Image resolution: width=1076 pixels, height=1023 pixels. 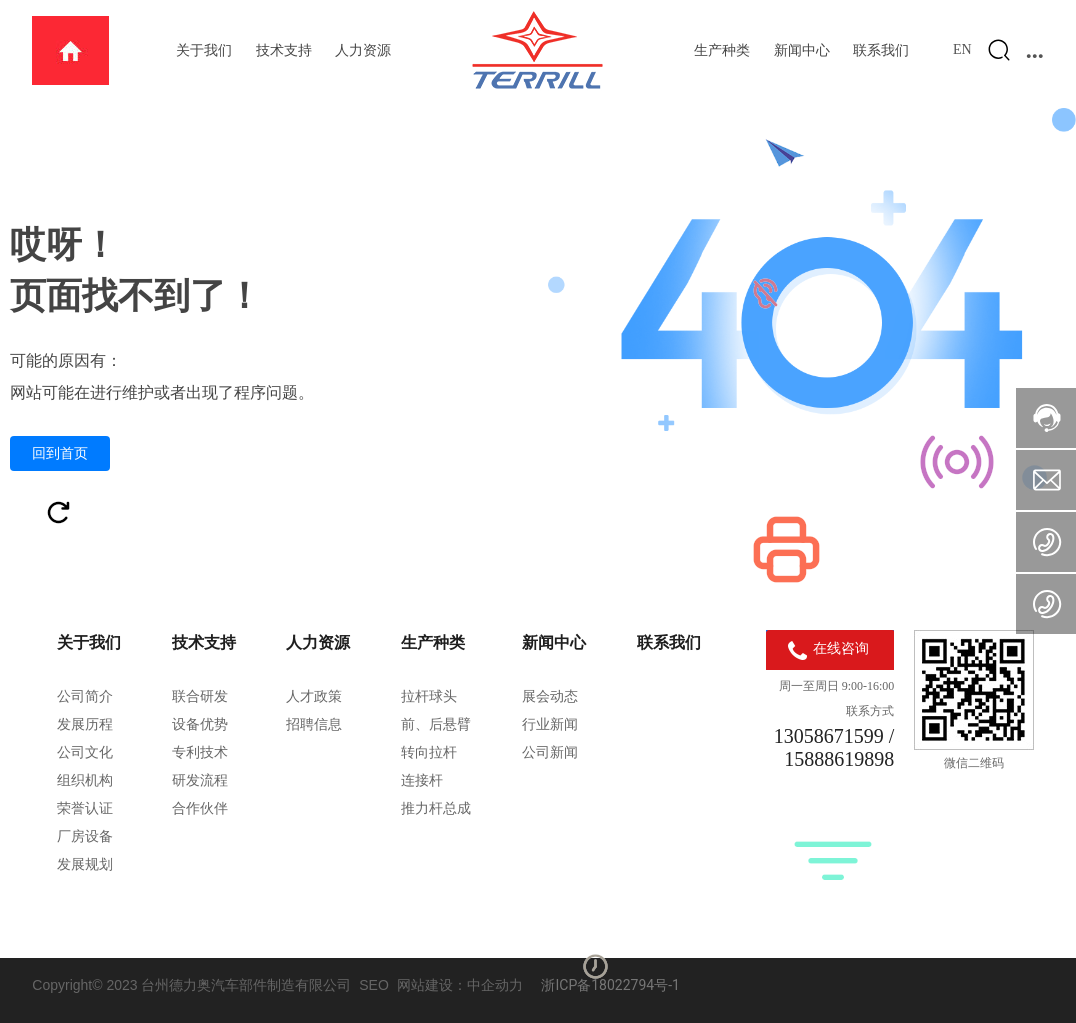 I want to click on filter or sort list items, so click(x=833, y=858).